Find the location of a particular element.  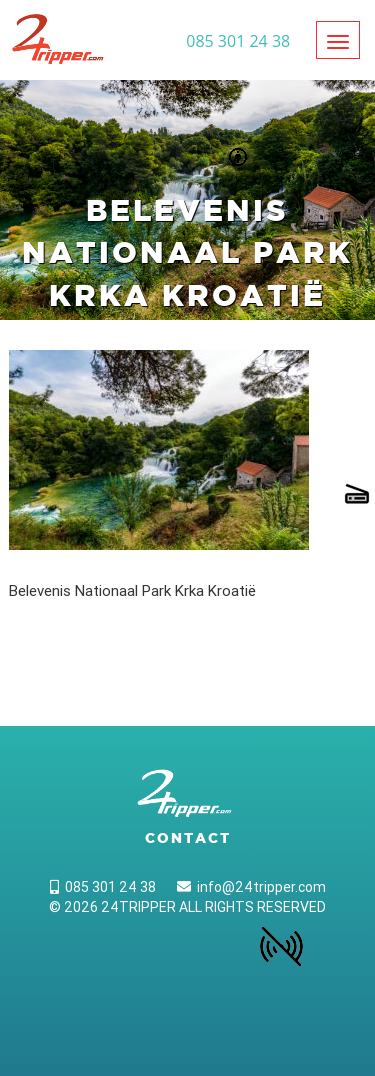

scan a document or image is located at coordinates (357, 493).